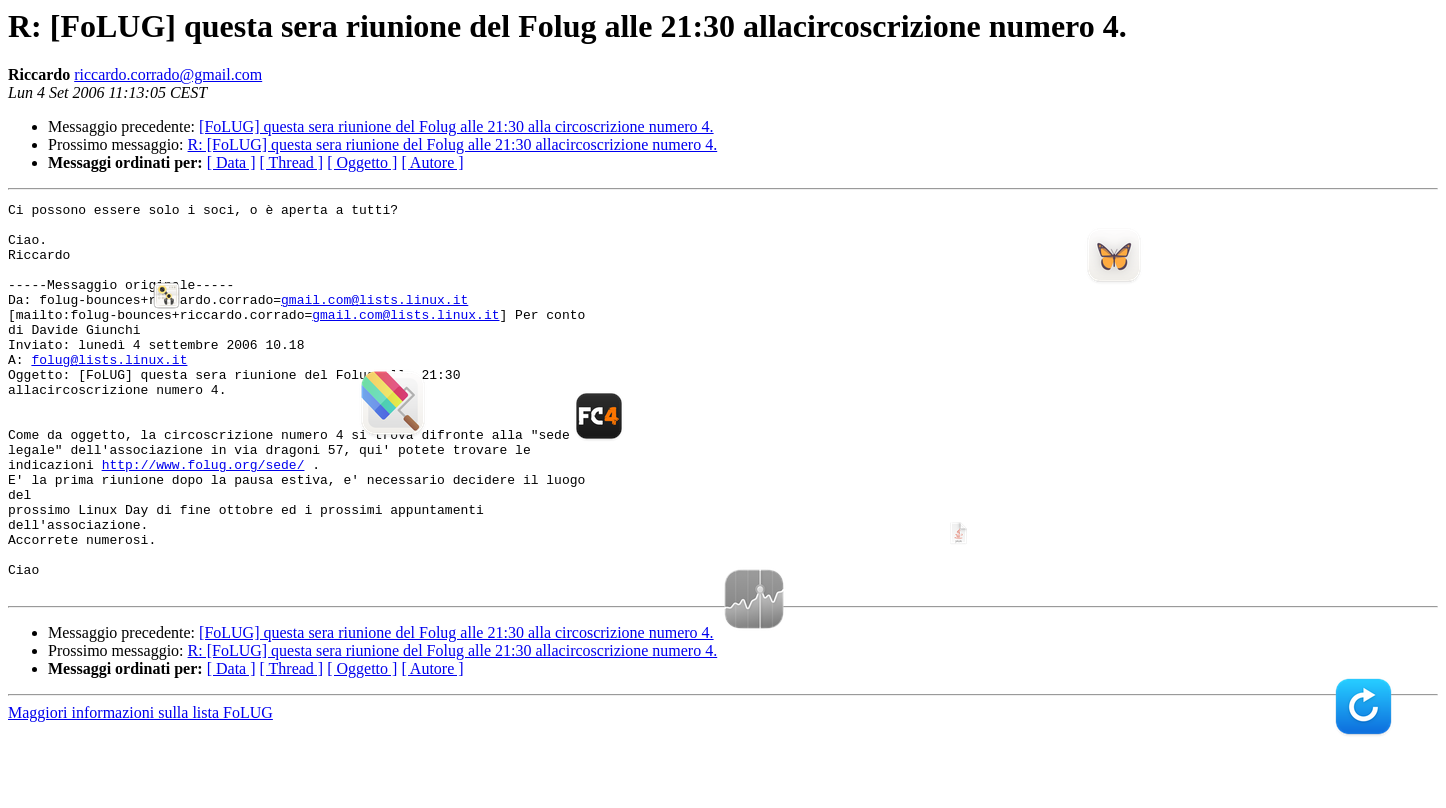  Describe the element at coordinates (393, 403) in the screenshot. I see `open Gradience app to customize GTK theme colors` at that location.